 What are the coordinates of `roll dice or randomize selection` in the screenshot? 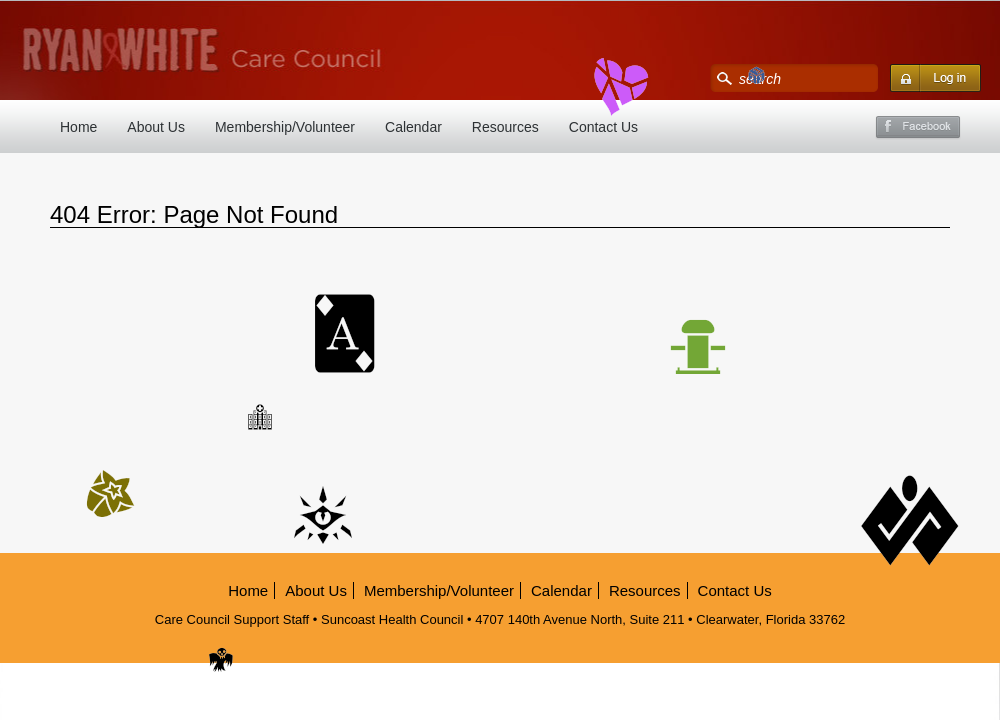 It's located at (756, 75).